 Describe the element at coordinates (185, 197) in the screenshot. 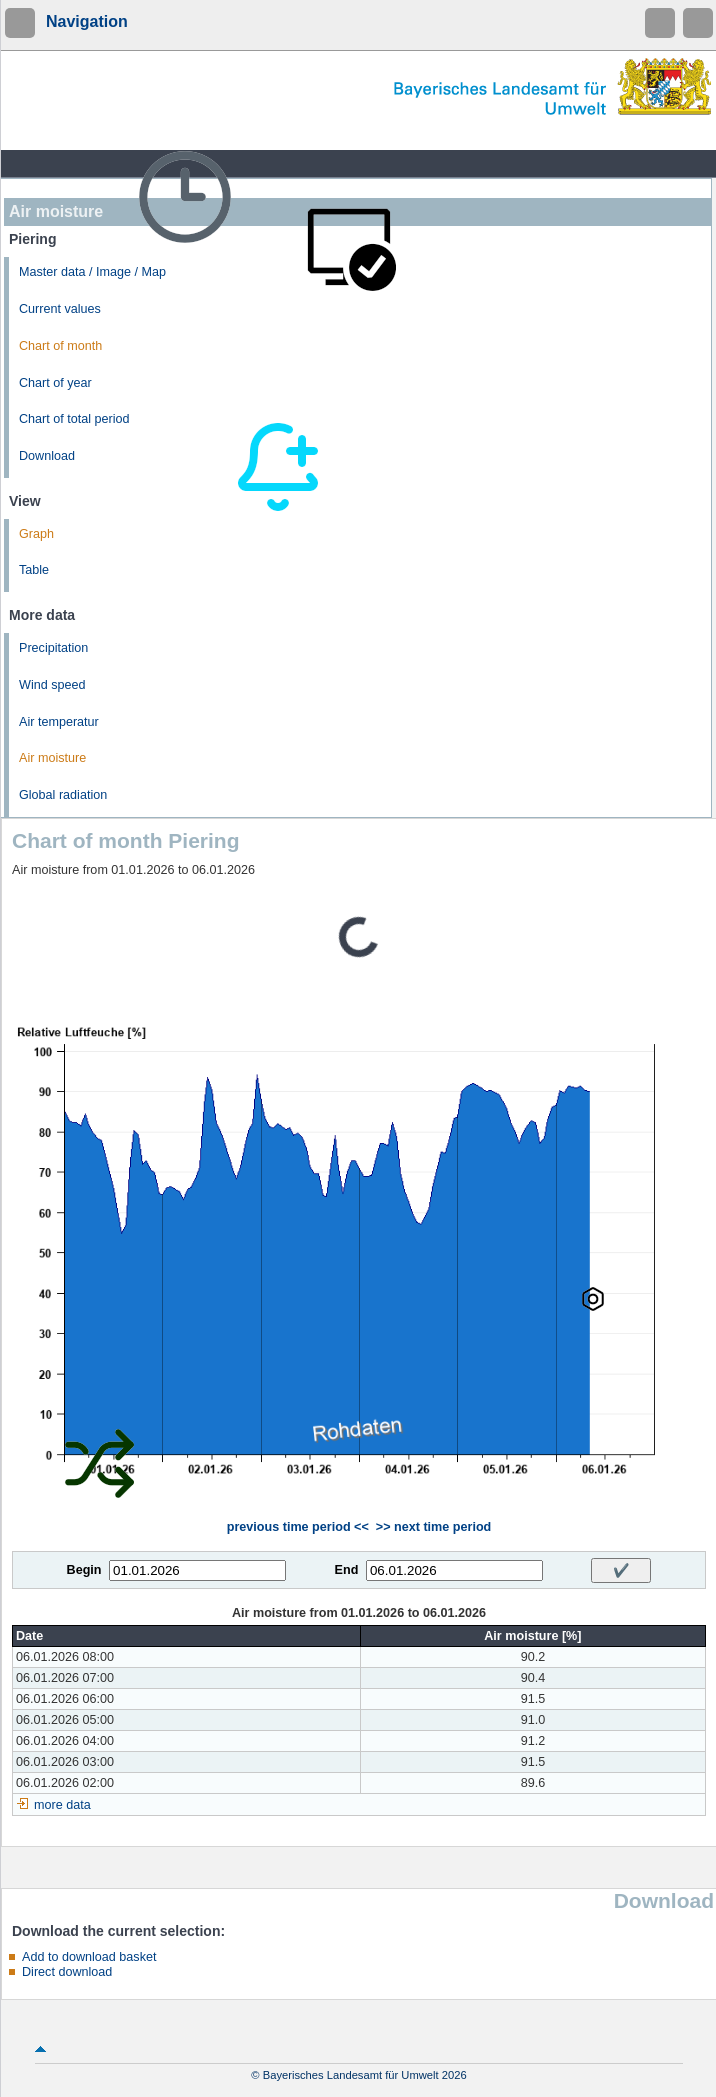

I see `view current time` at that location.